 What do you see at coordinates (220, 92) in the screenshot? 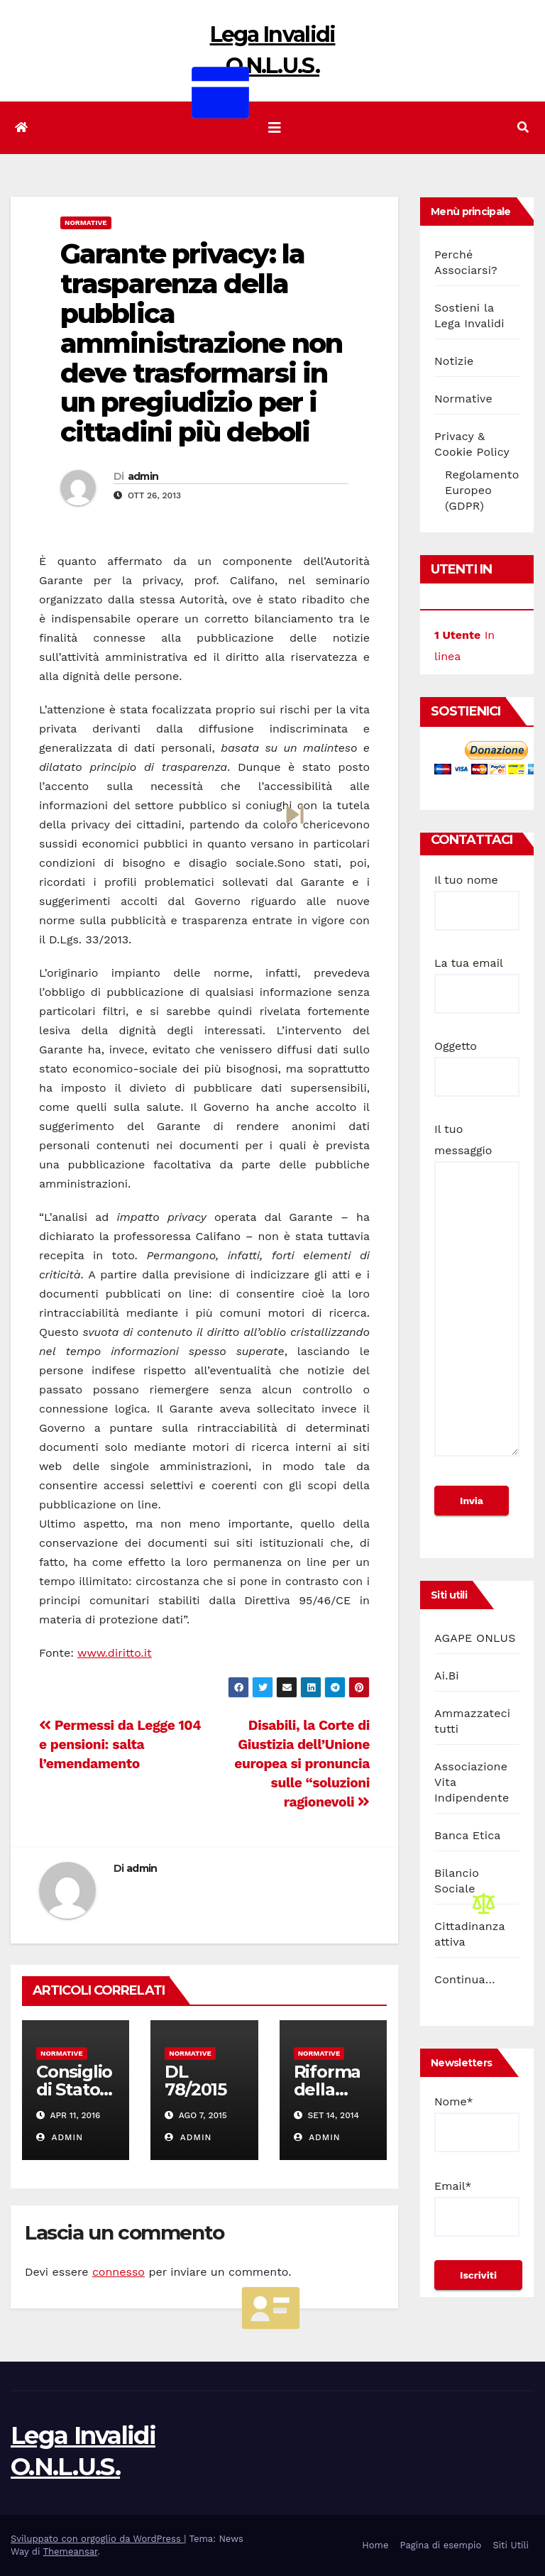
I see `switch to top panel layout` at bounding box center [220, 92].